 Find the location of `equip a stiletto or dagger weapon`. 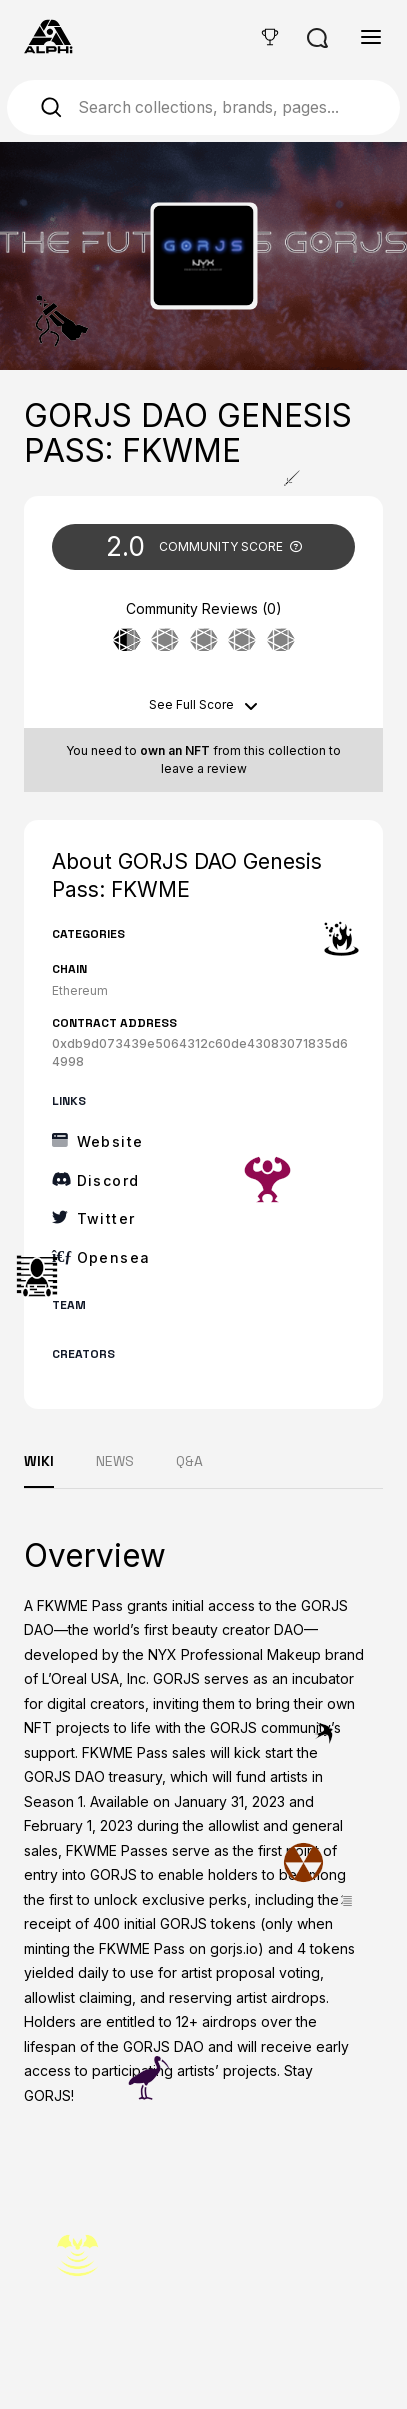

equip a stiletto or dagger weapon is located at coordinates (292, 478).